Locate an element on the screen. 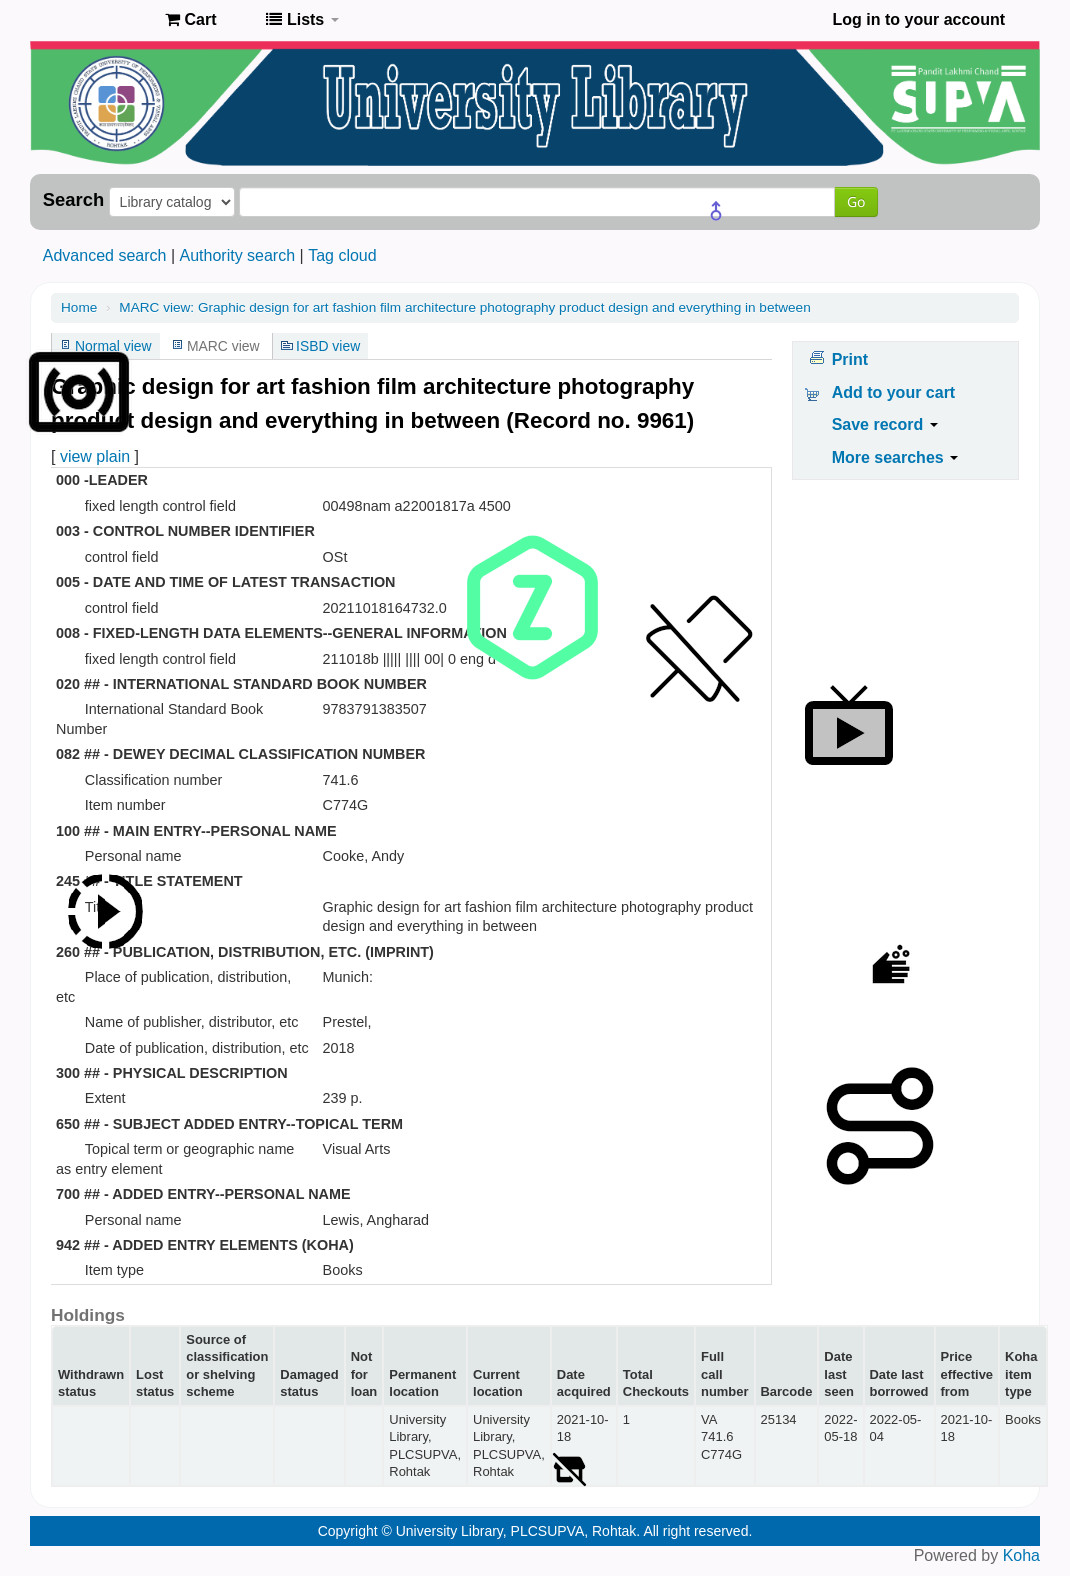 The height and width of the screenshot is (1576, 1070). swipe up to continue or dismiss is located at coordinates (716, 211).